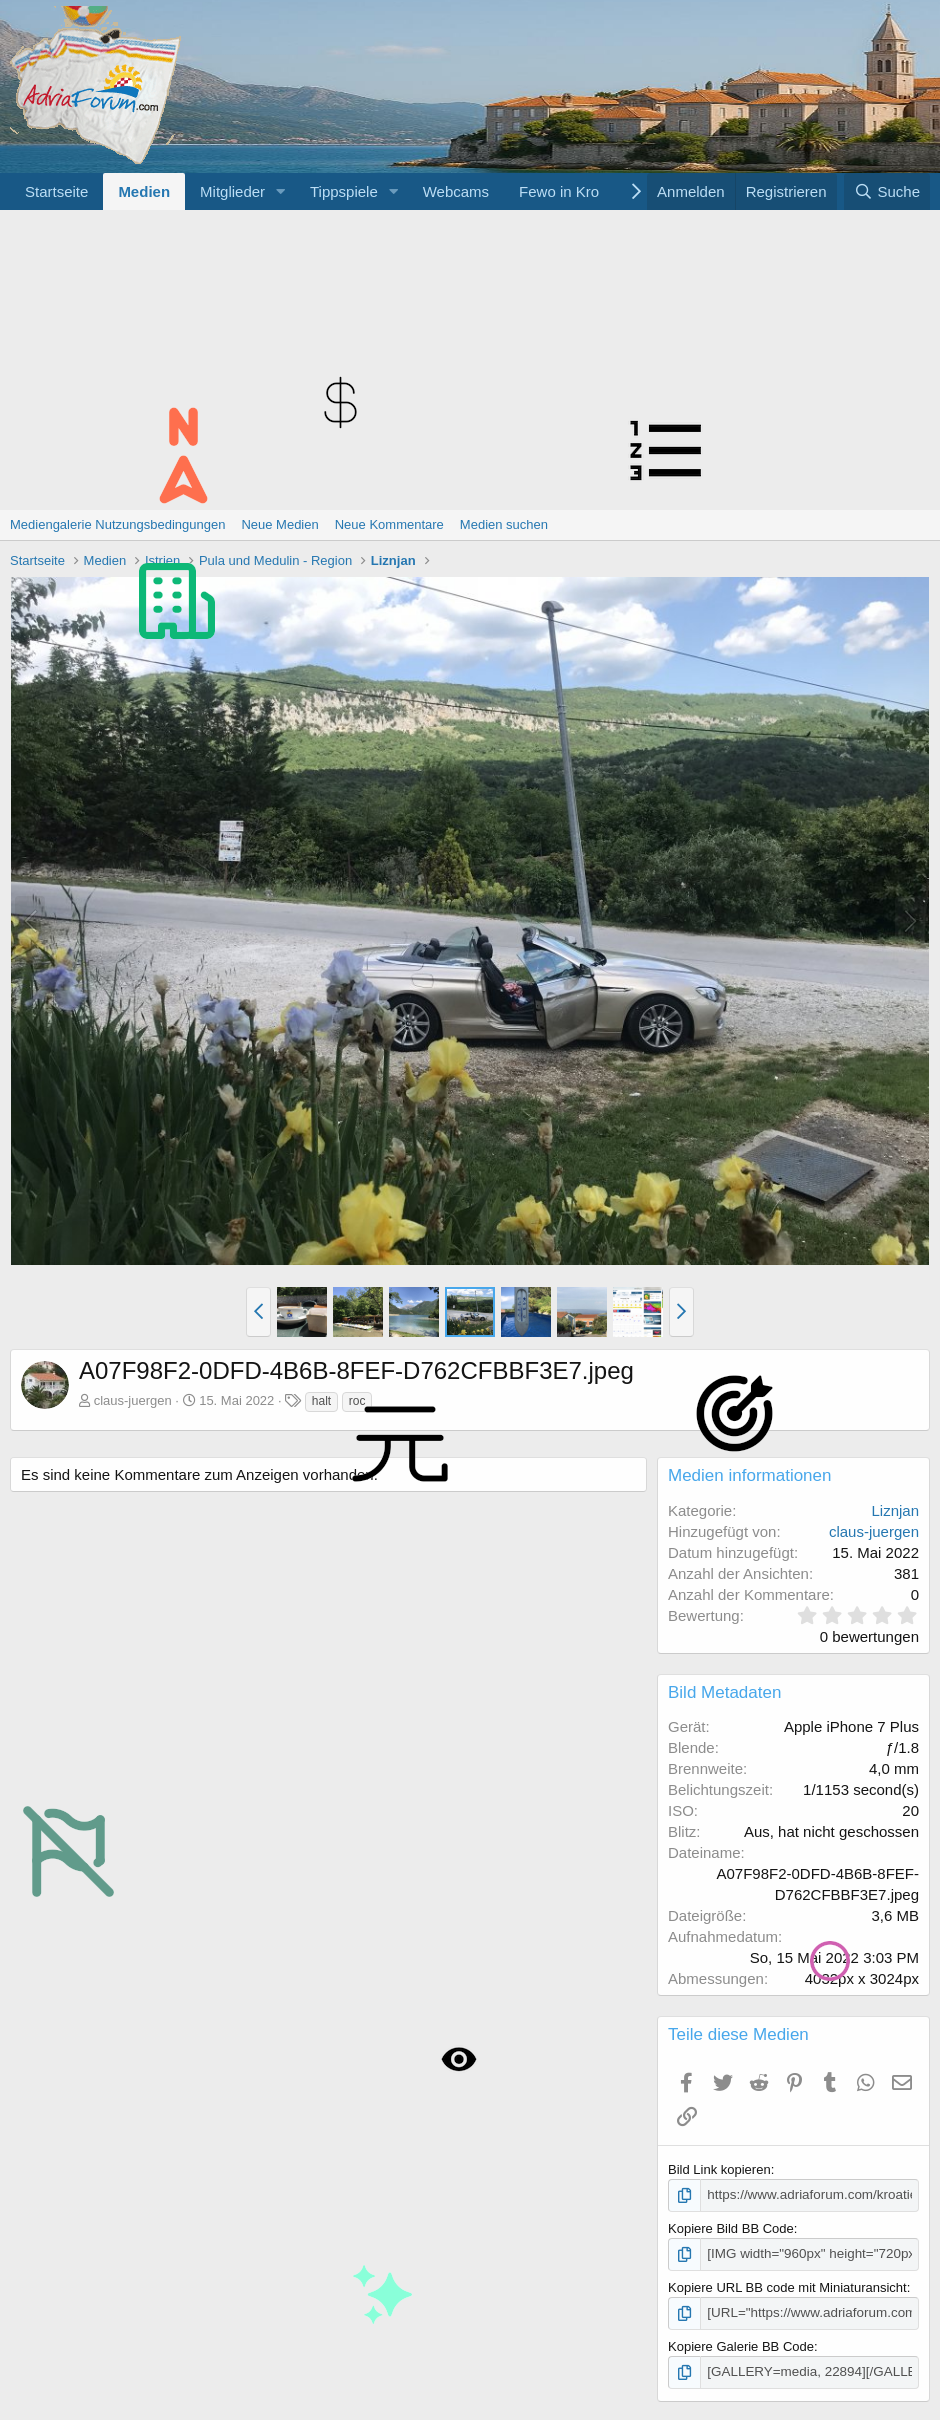 This screenshot has height=2420, width=940. I want to click on indicates AI-generated or enhanced content, so click(382, 2294).